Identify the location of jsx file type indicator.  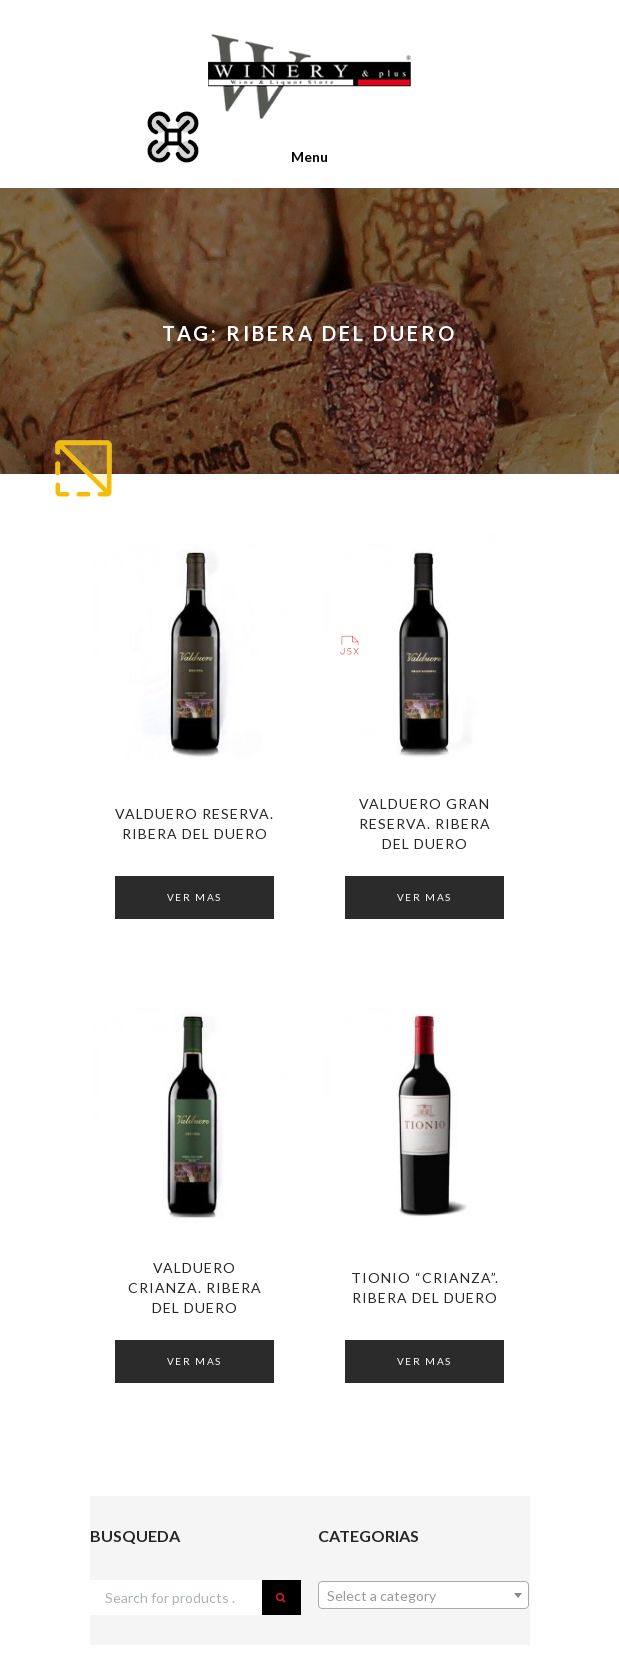
(350, 646).